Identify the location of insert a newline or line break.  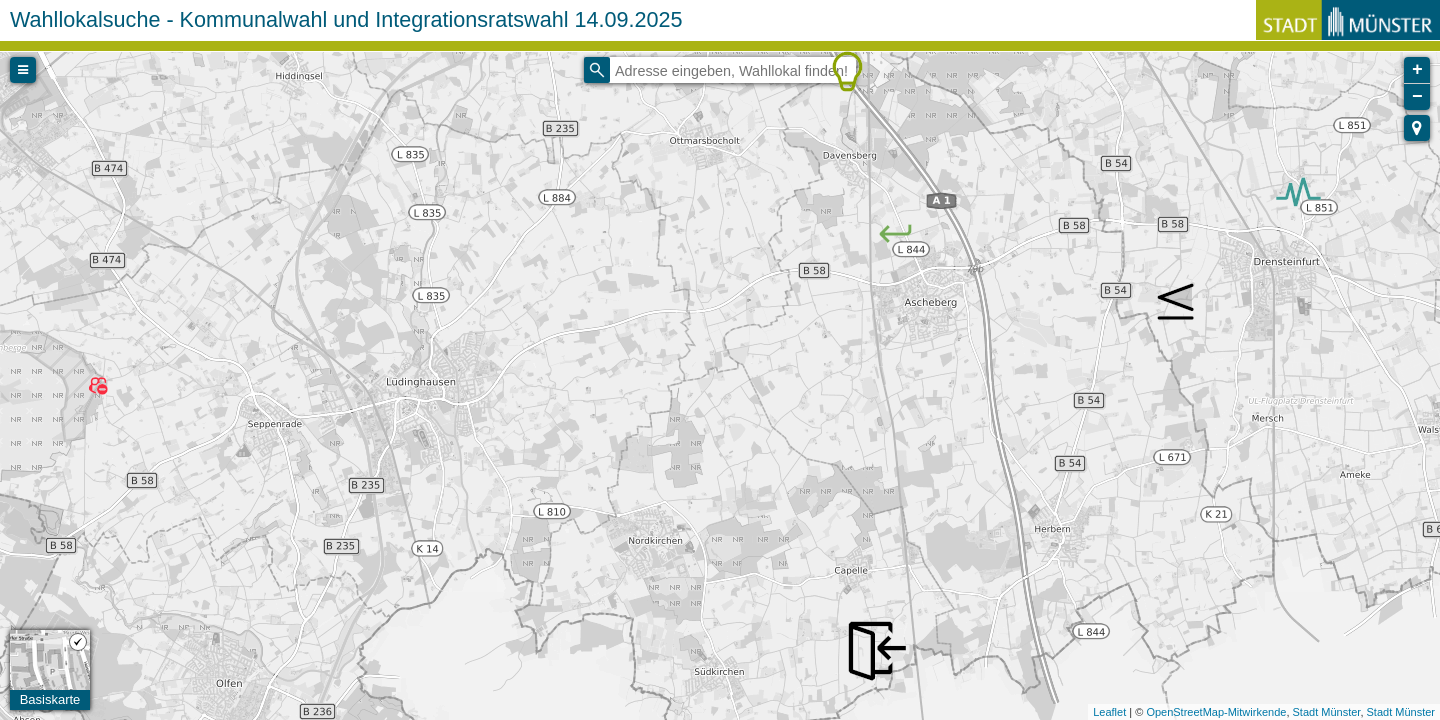
(895, 232).